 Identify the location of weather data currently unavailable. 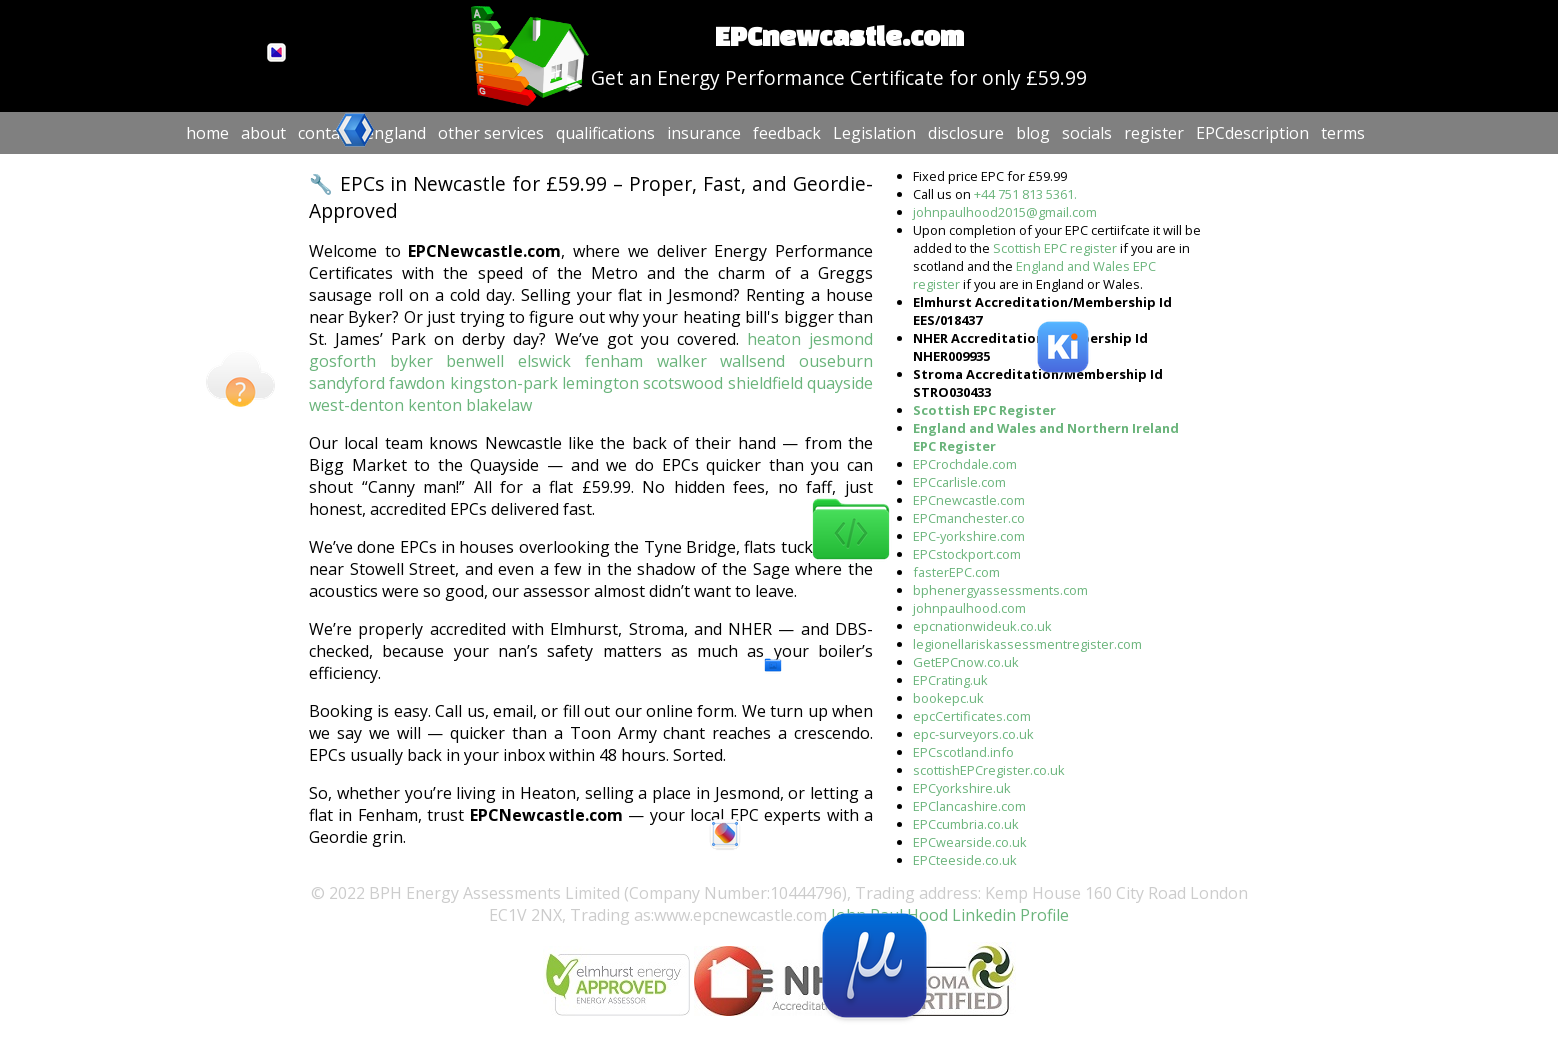
(240, 378).